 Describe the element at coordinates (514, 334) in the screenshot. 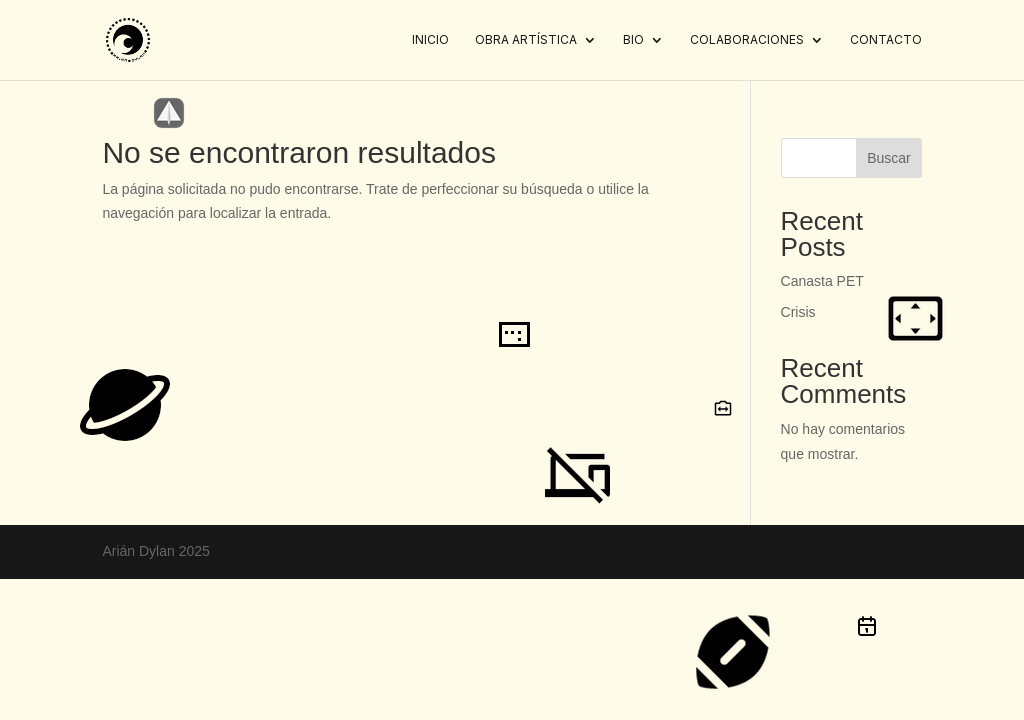

I see `adjust image aspect ratio settings` at that location.